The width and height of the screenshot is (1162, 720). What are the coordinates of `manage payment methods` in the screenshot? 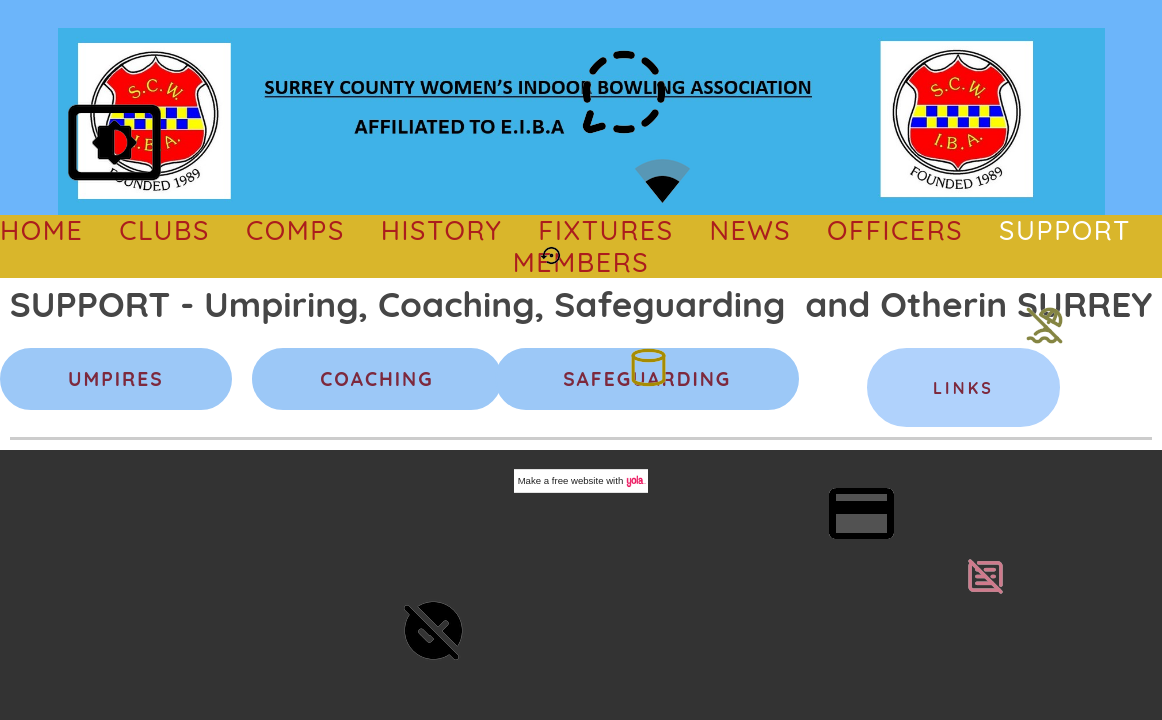 It's located at (861, 513).